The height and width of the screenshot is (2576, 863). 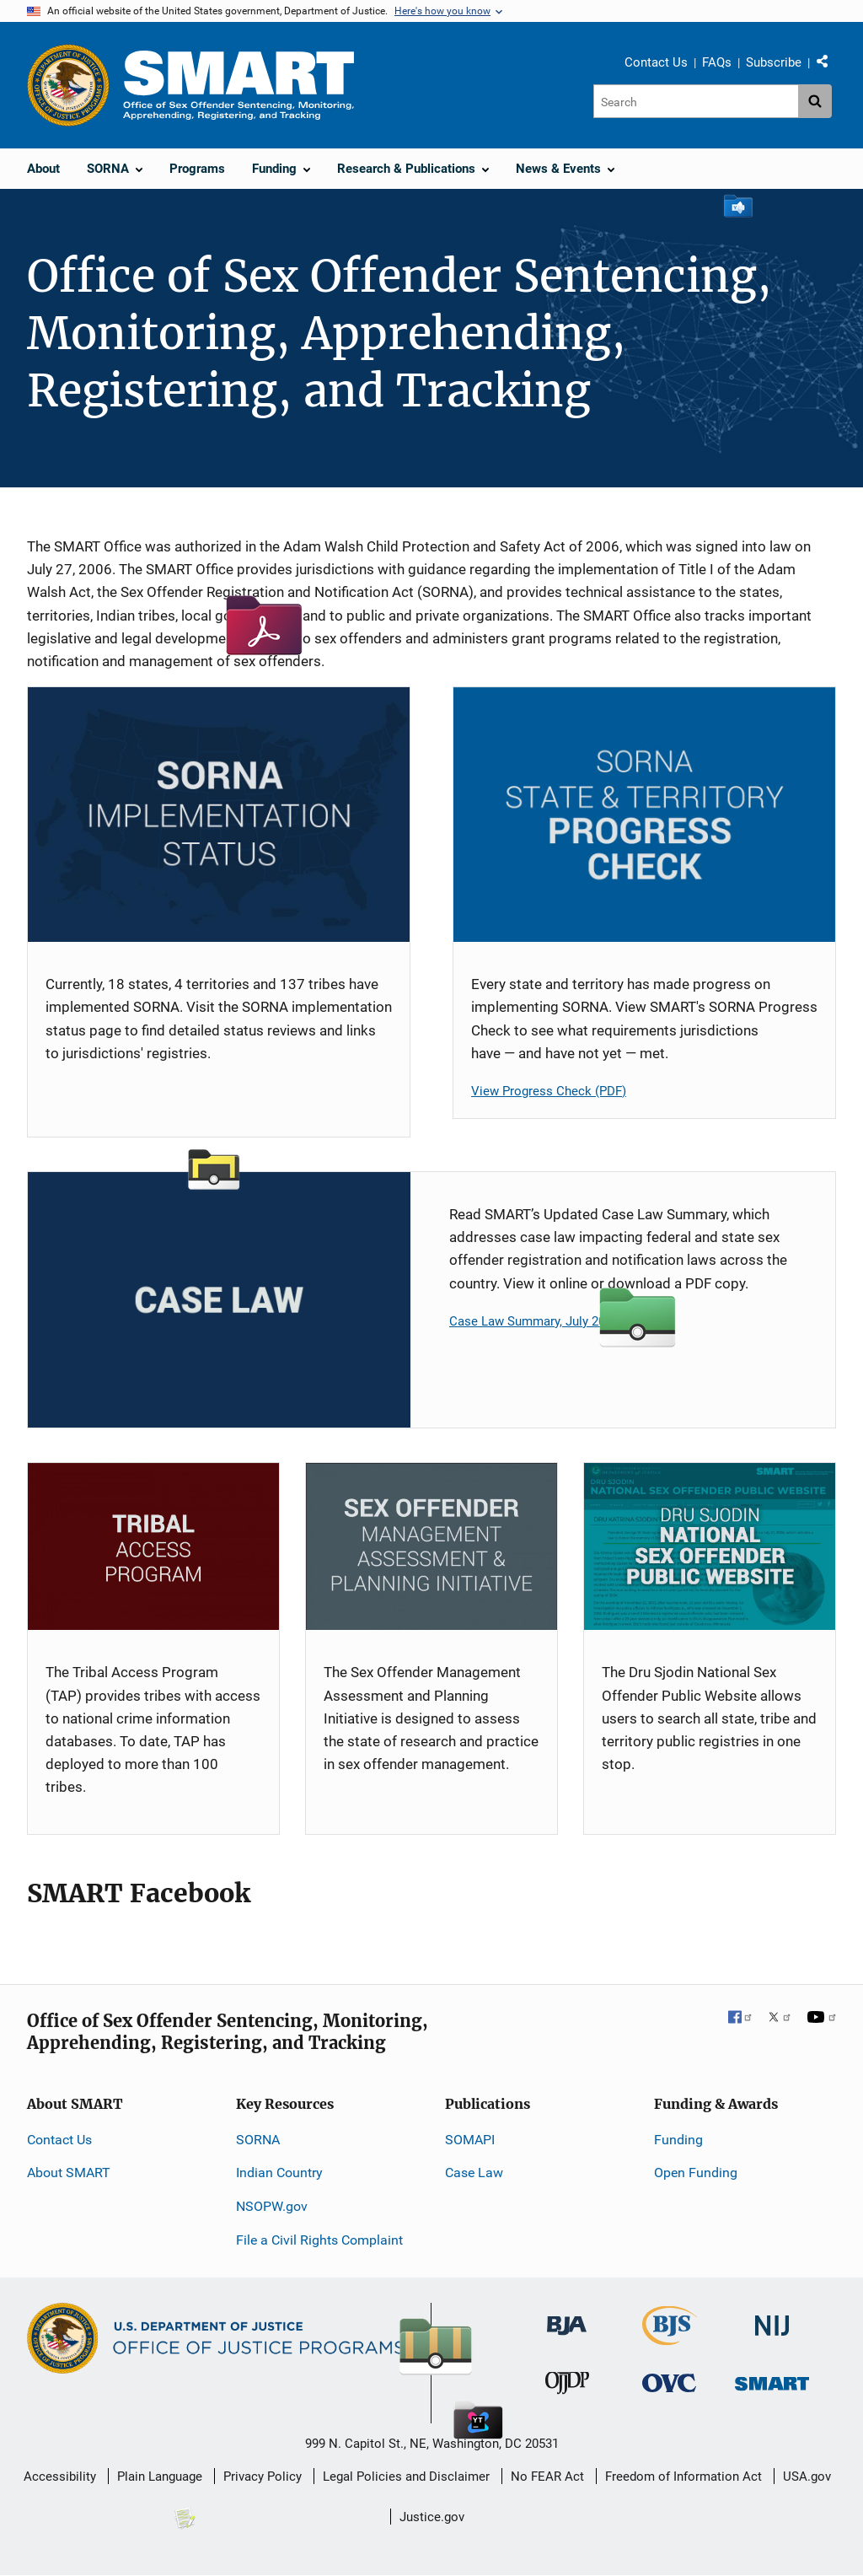 What do you see at coordinates (637, 1320) in the screenshot?
I see `folder for storing pokémon-related files or games` at bounding box center [637, 1320].